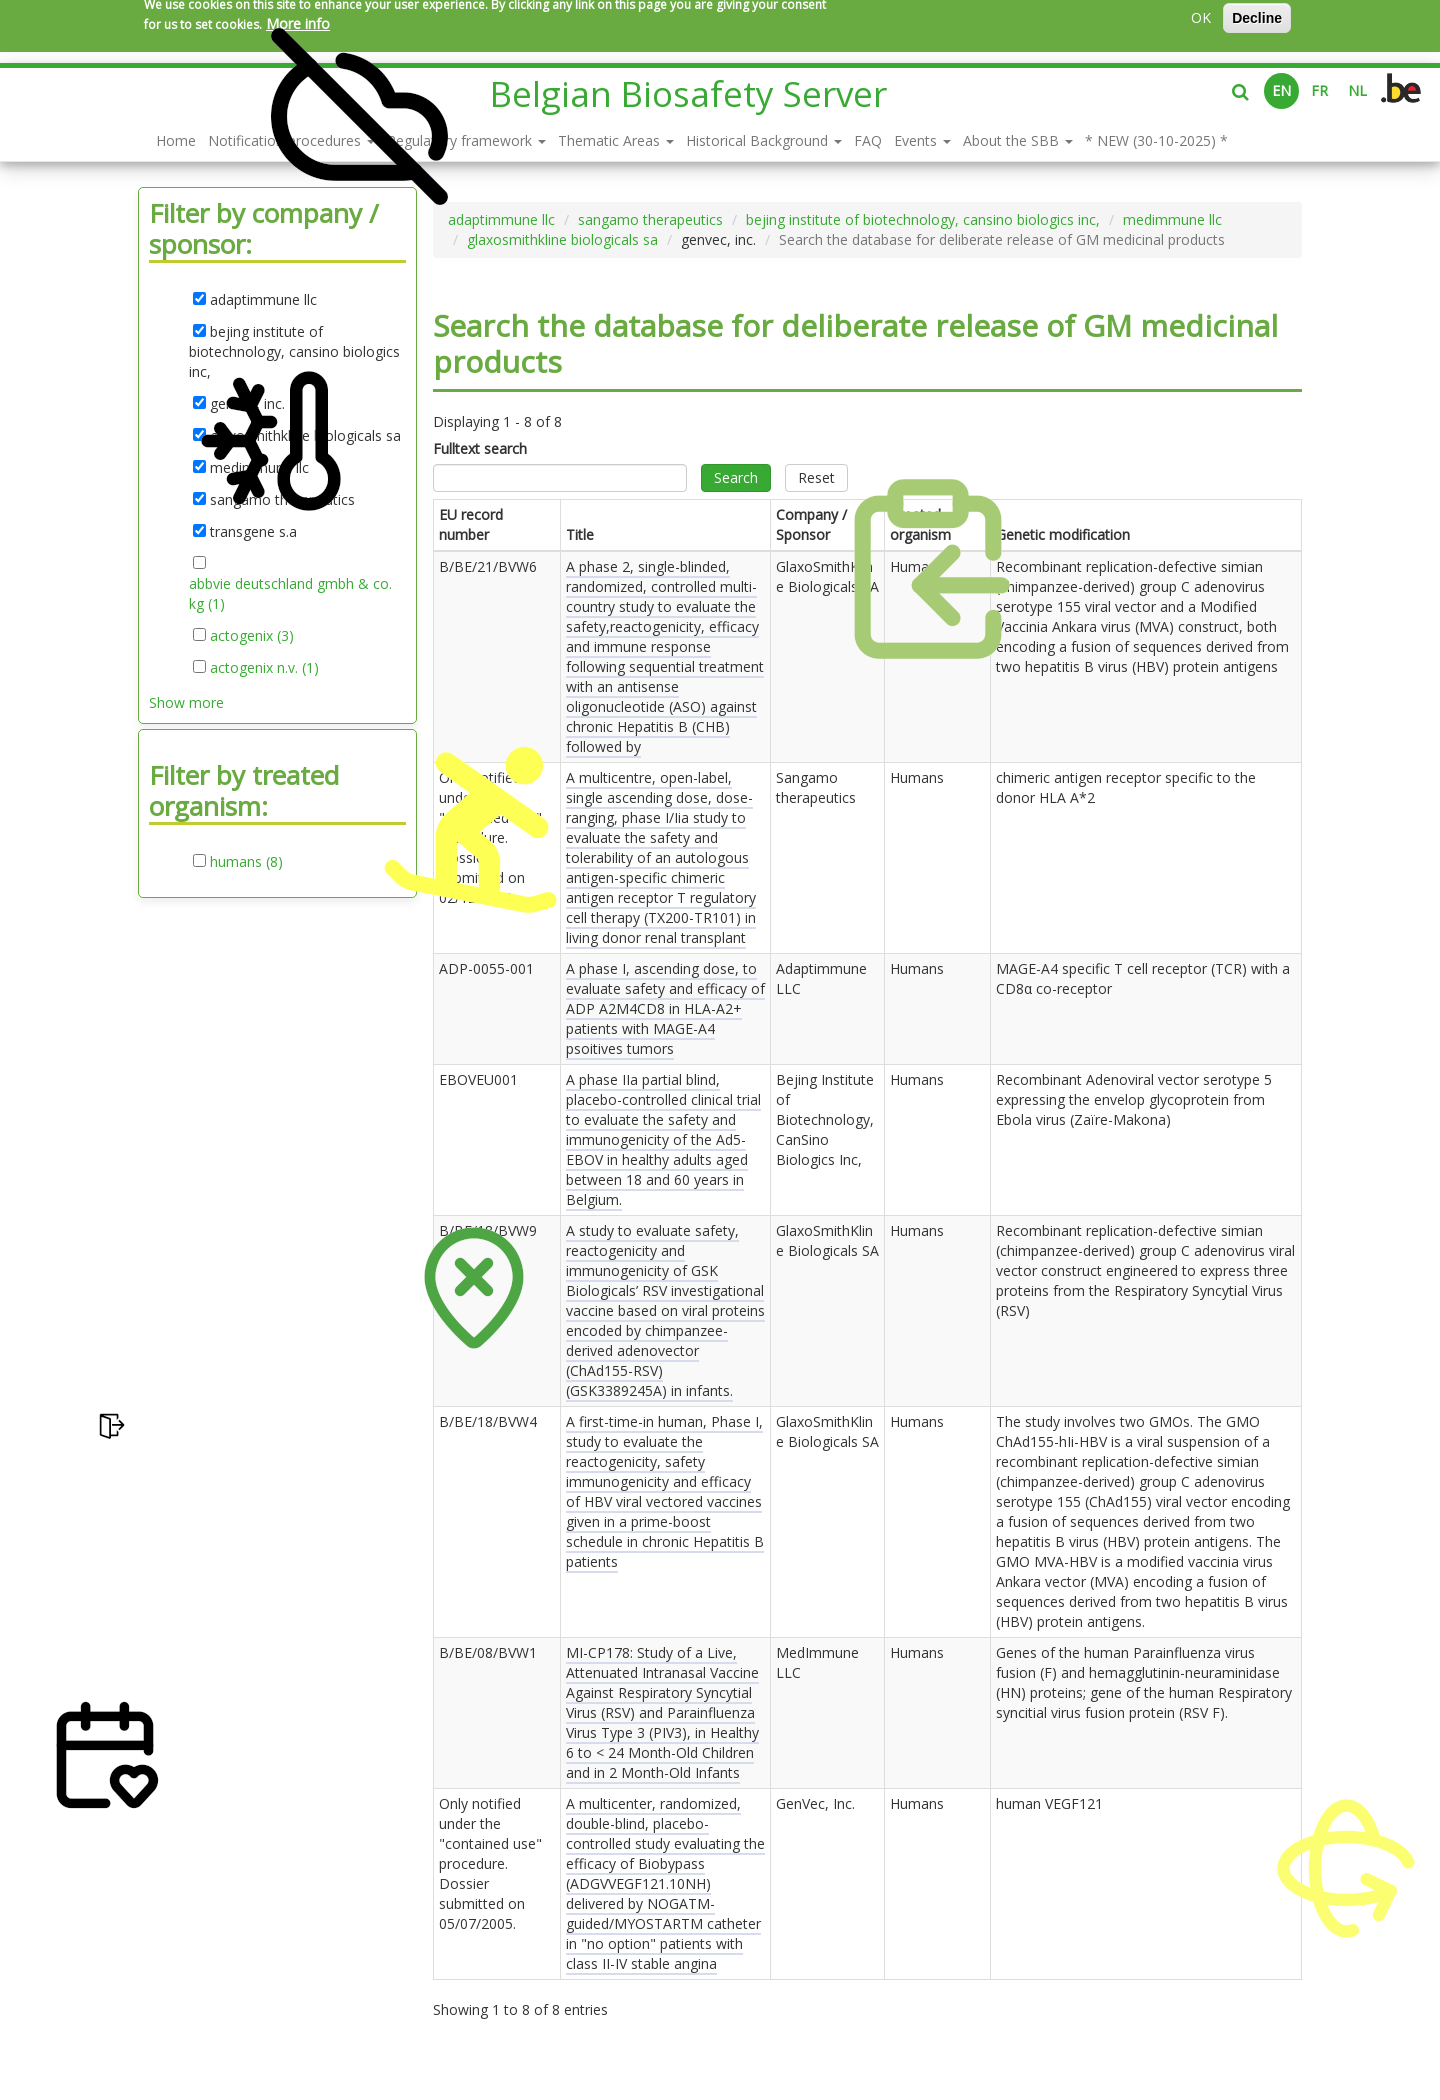 The image size is (1440, 2100). What do you see at coordinates (478, 827) in the screenshot?
I see `access snowboarding or winter sports content` at bounding box center [478, 827].